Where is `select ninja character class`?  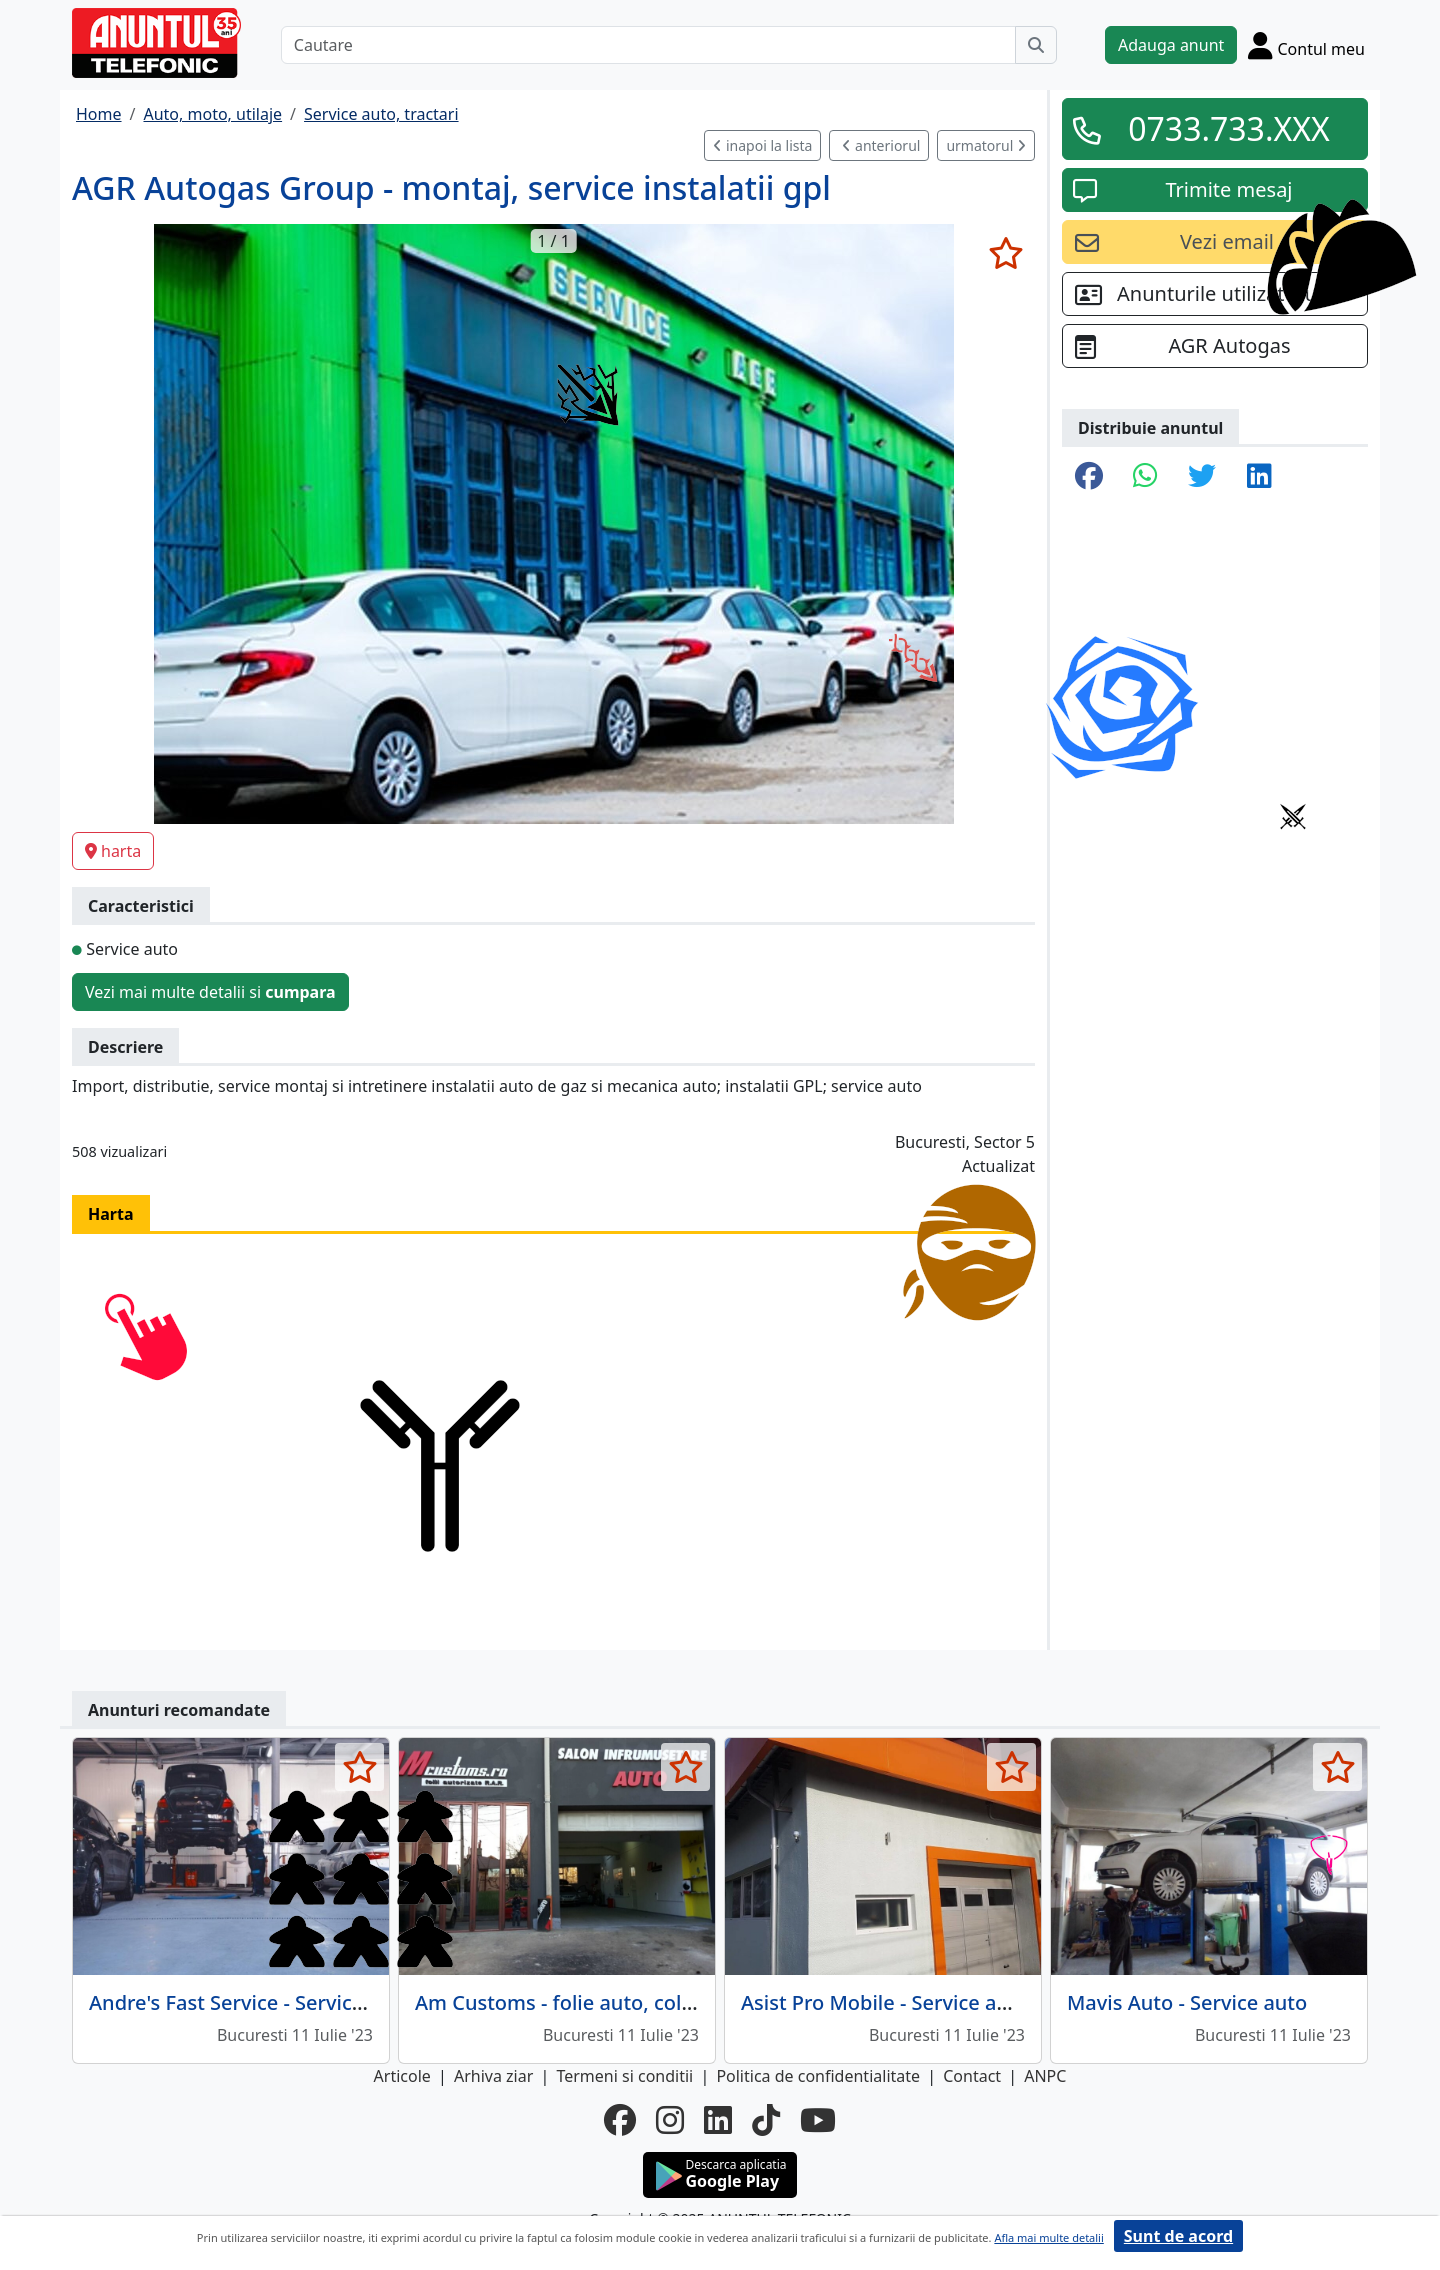 select ninja character class is located at coordinates (969, 1252).